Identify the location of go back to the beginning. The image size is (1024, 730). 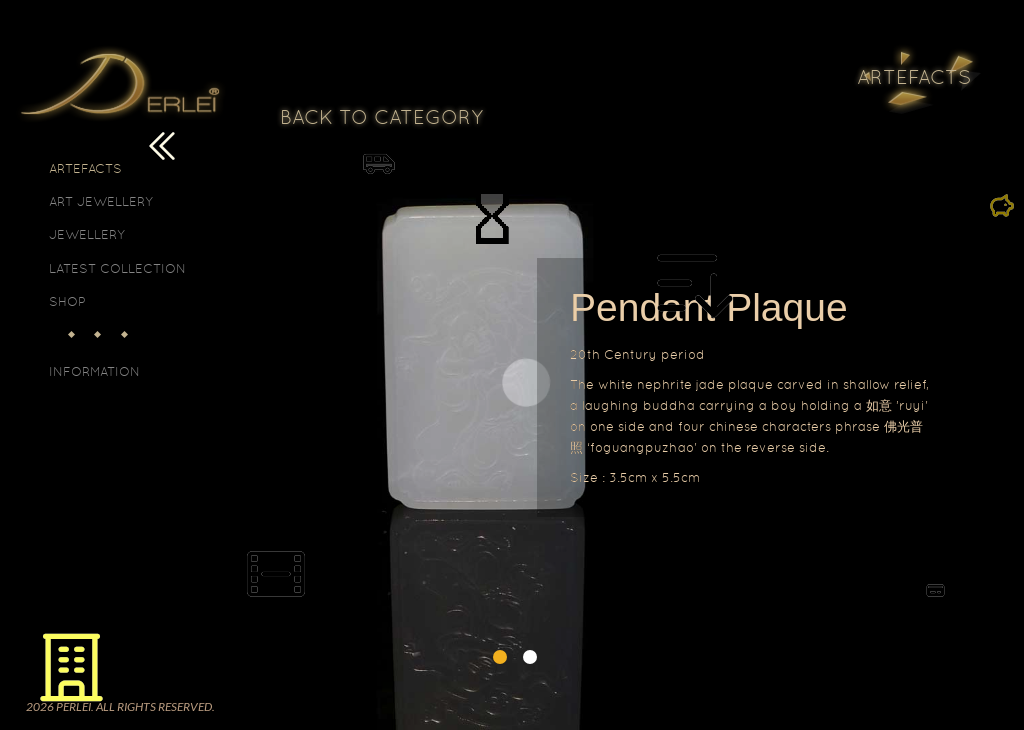
(162, 146).